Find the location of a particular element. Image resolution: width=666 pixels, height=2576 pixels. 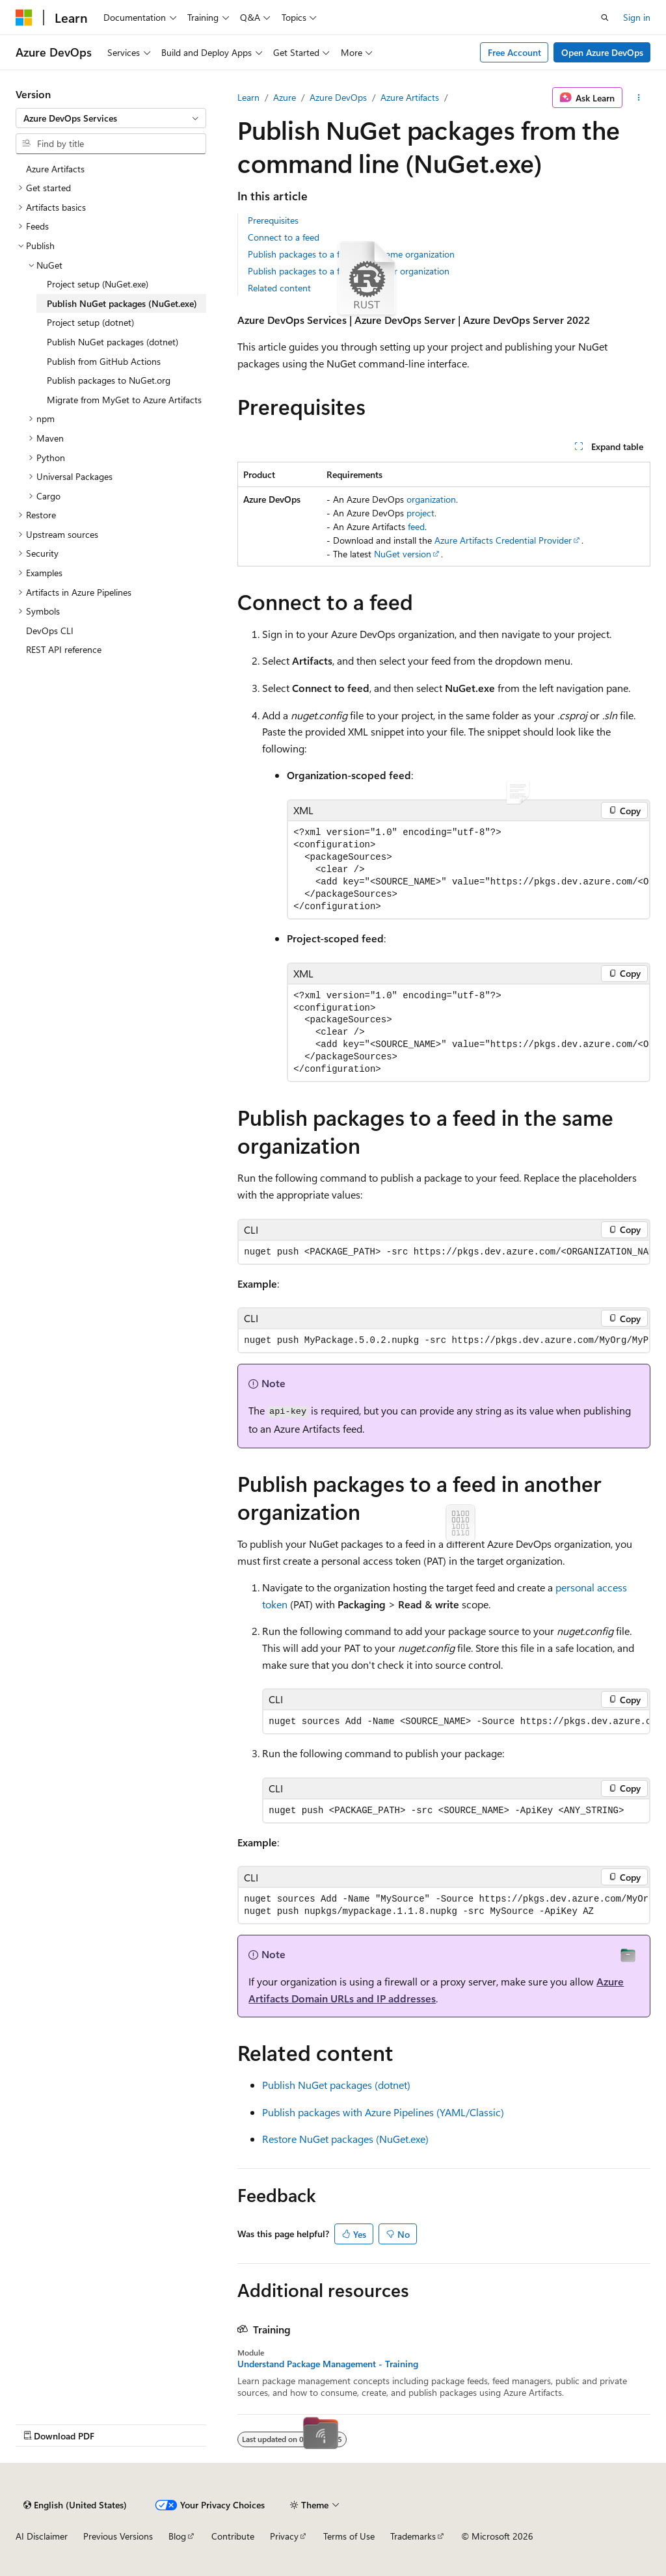

a text clipping file containing copied text is located at coordinates (518, 793).